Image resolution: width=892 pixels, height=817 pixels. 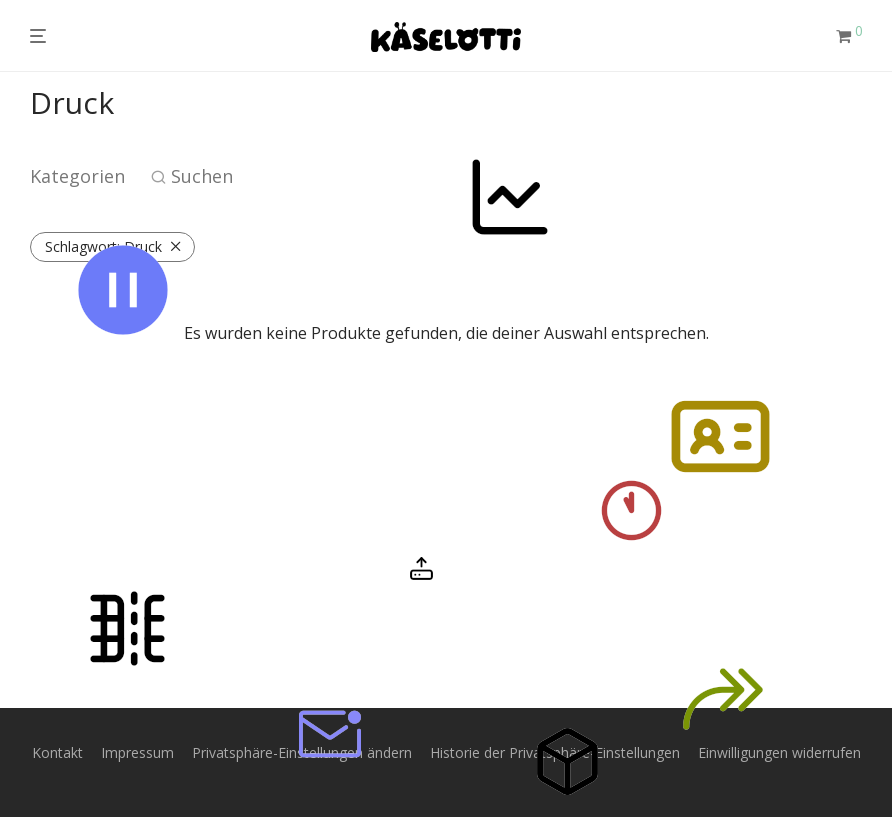 What do you see at coordinates (421, 568) in the screenshot?
I see `upload files to local storage or drive` at bounding box center [421, 568].